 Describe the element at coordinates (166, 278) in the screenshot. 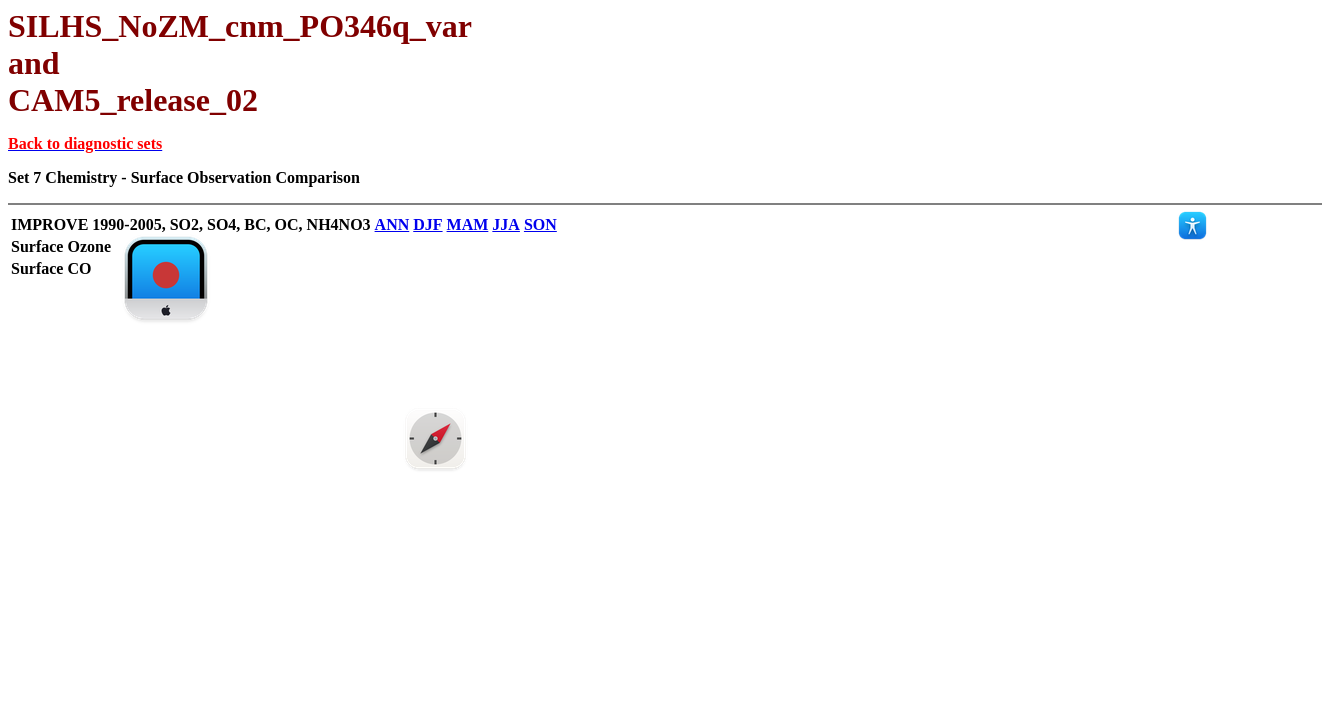

I see `launch xwayland video bridge for screen sharing` at that location.